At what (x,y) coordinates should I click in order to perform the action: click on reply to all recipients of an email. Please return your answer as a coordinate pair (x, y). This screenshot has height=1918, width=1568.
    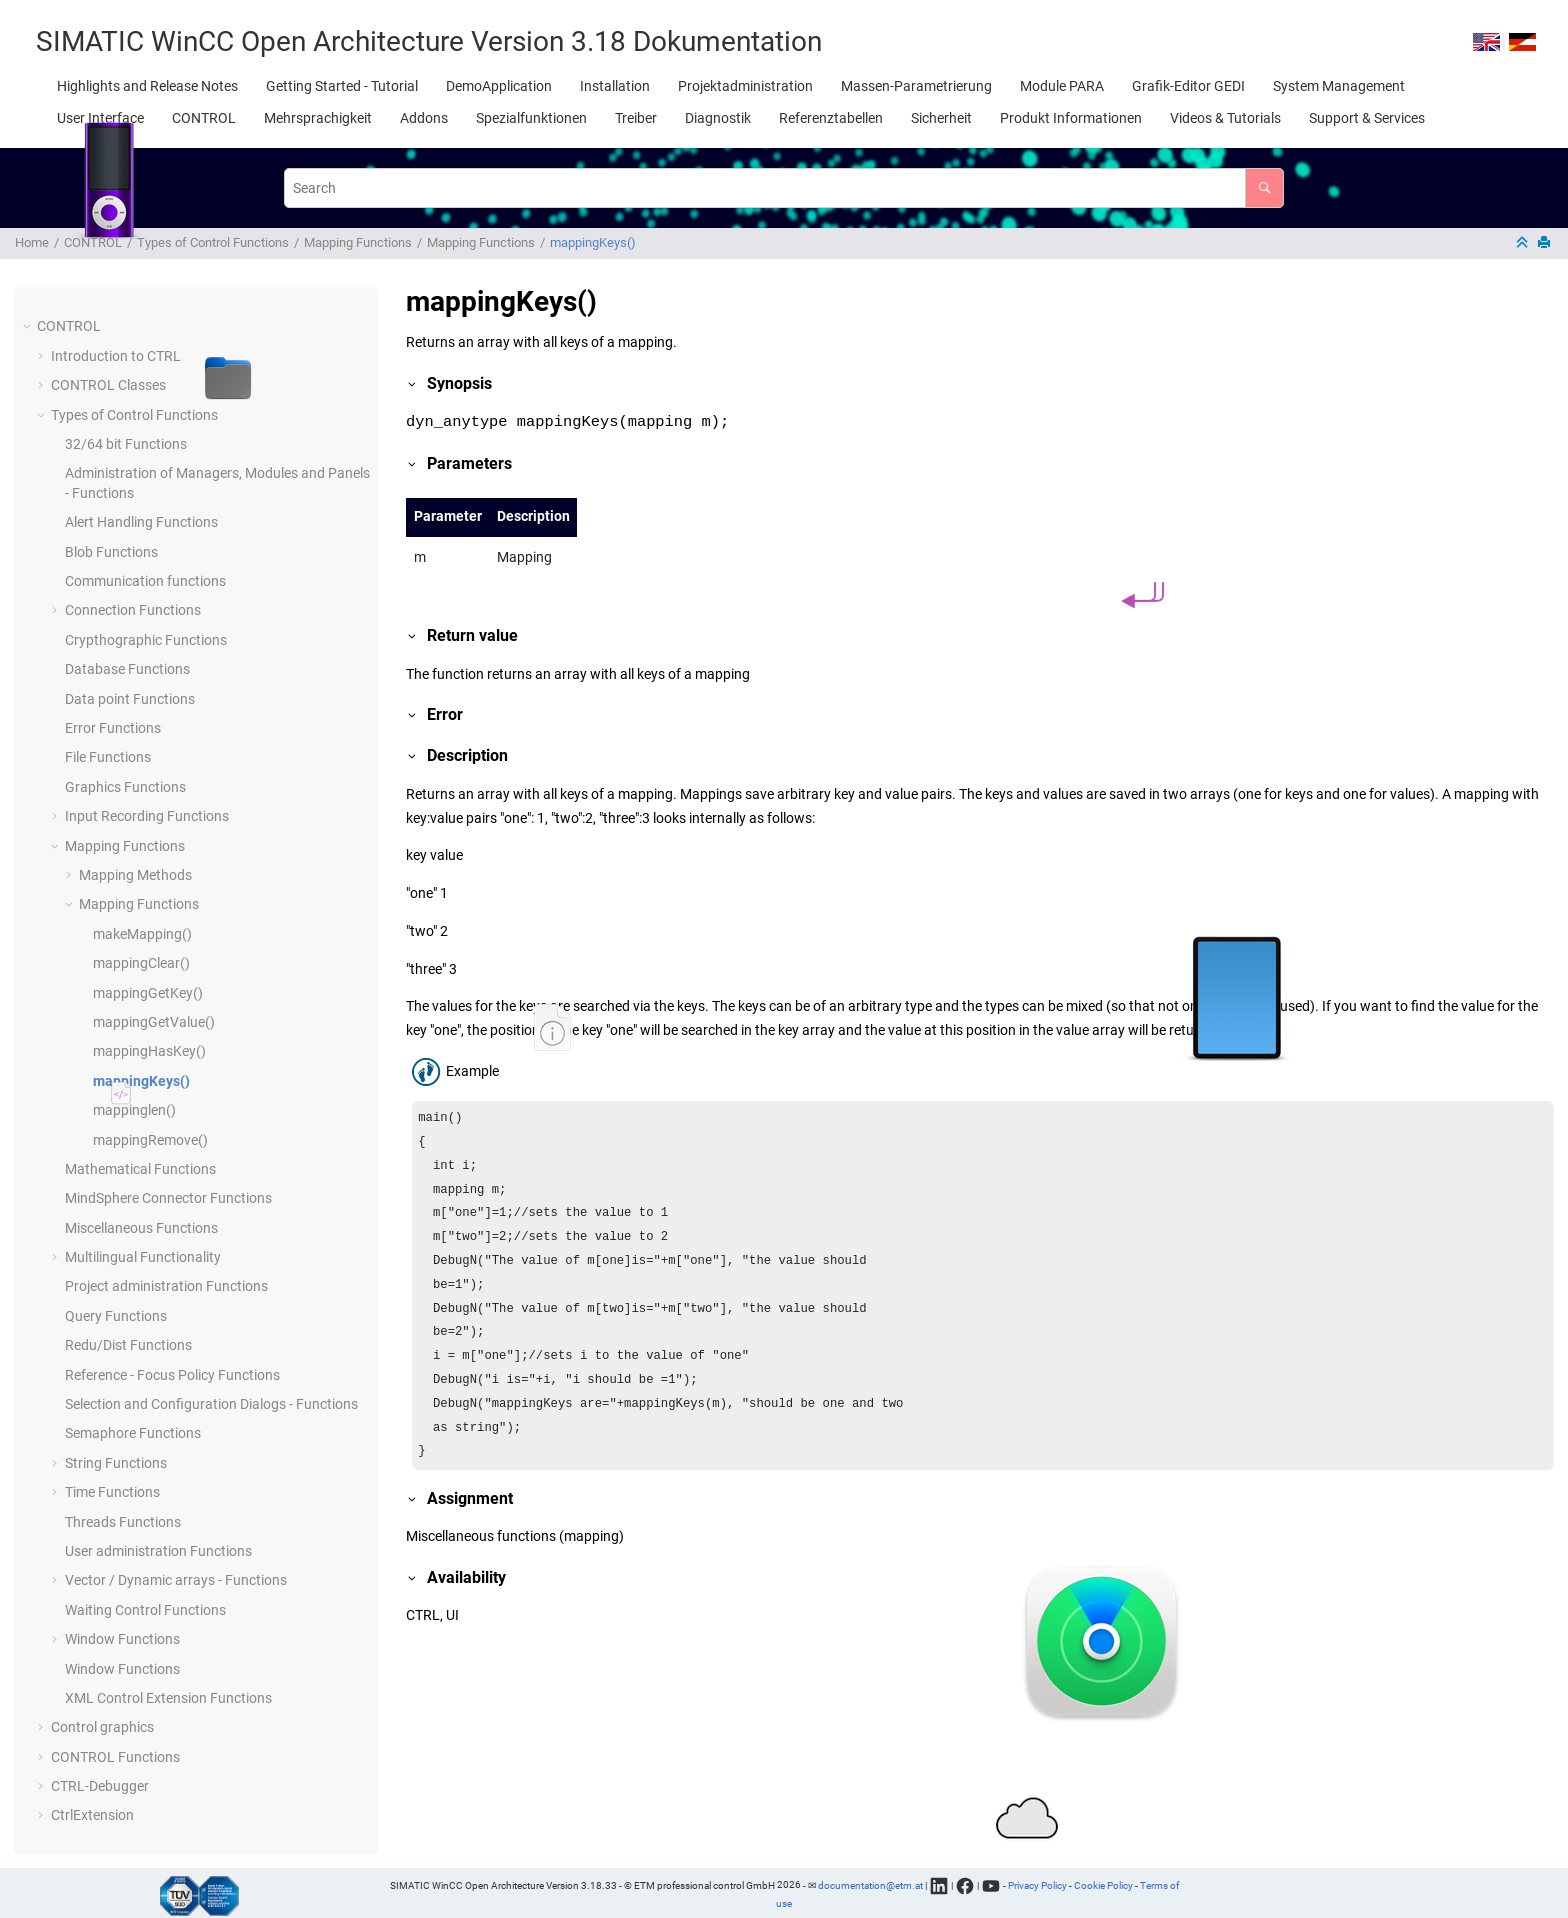
    Looking at the image, I should click on (1142, 595).